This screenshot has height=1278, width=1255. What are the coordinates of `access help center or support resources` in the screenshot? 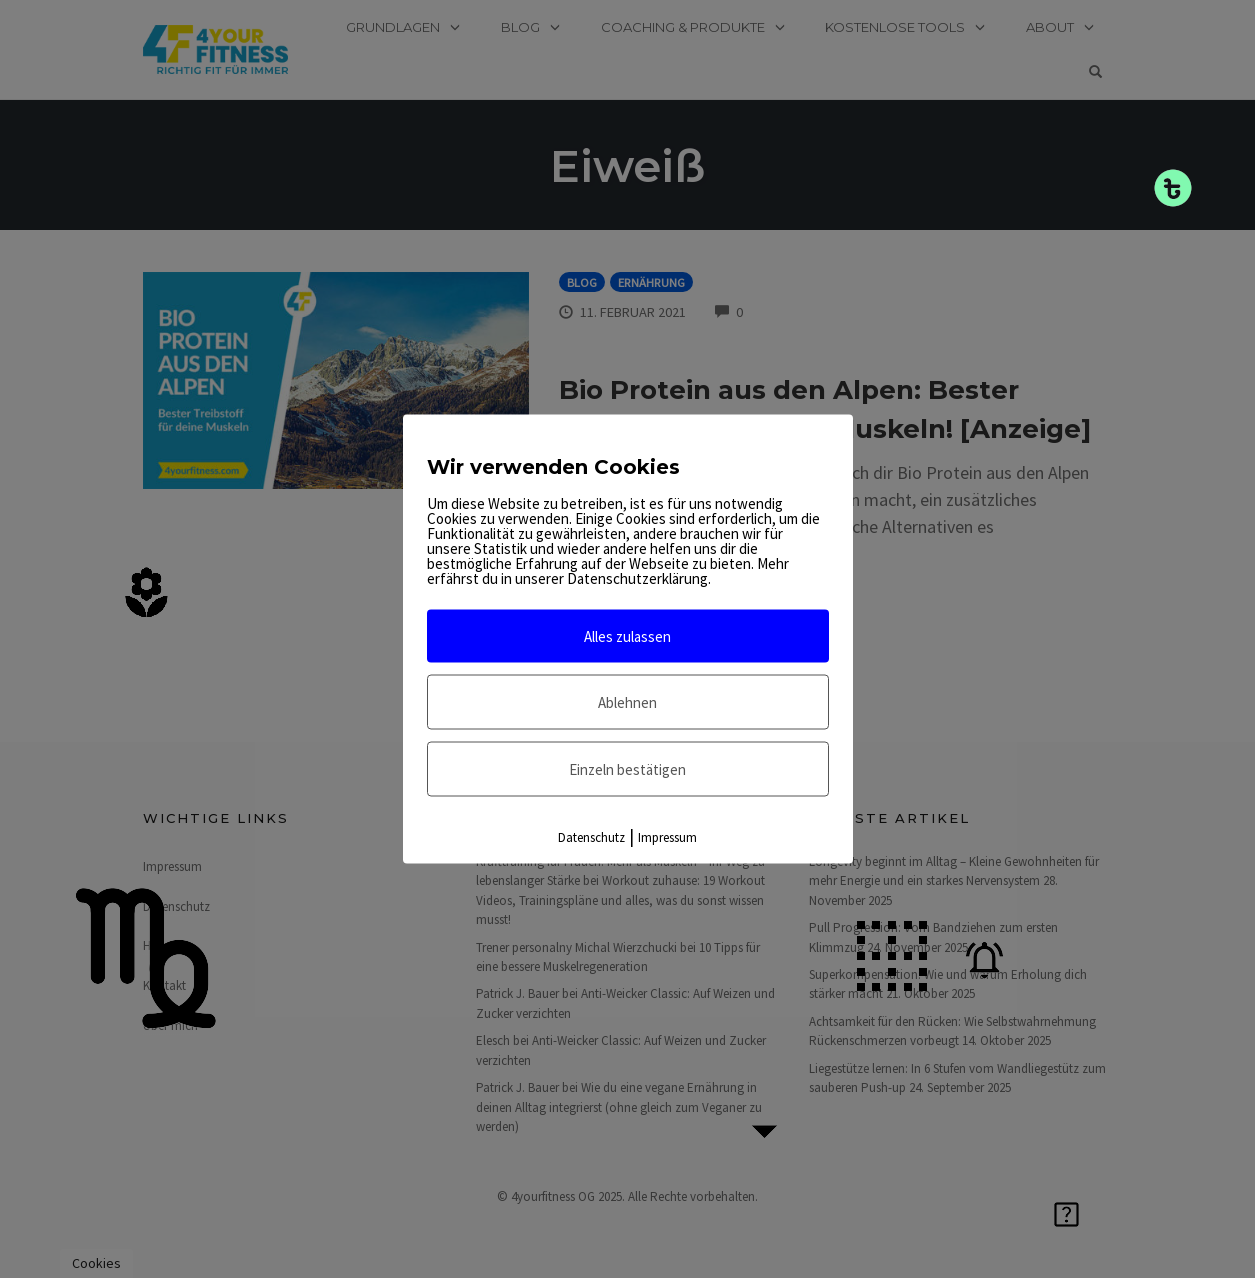 It's located at (1066, 1214).